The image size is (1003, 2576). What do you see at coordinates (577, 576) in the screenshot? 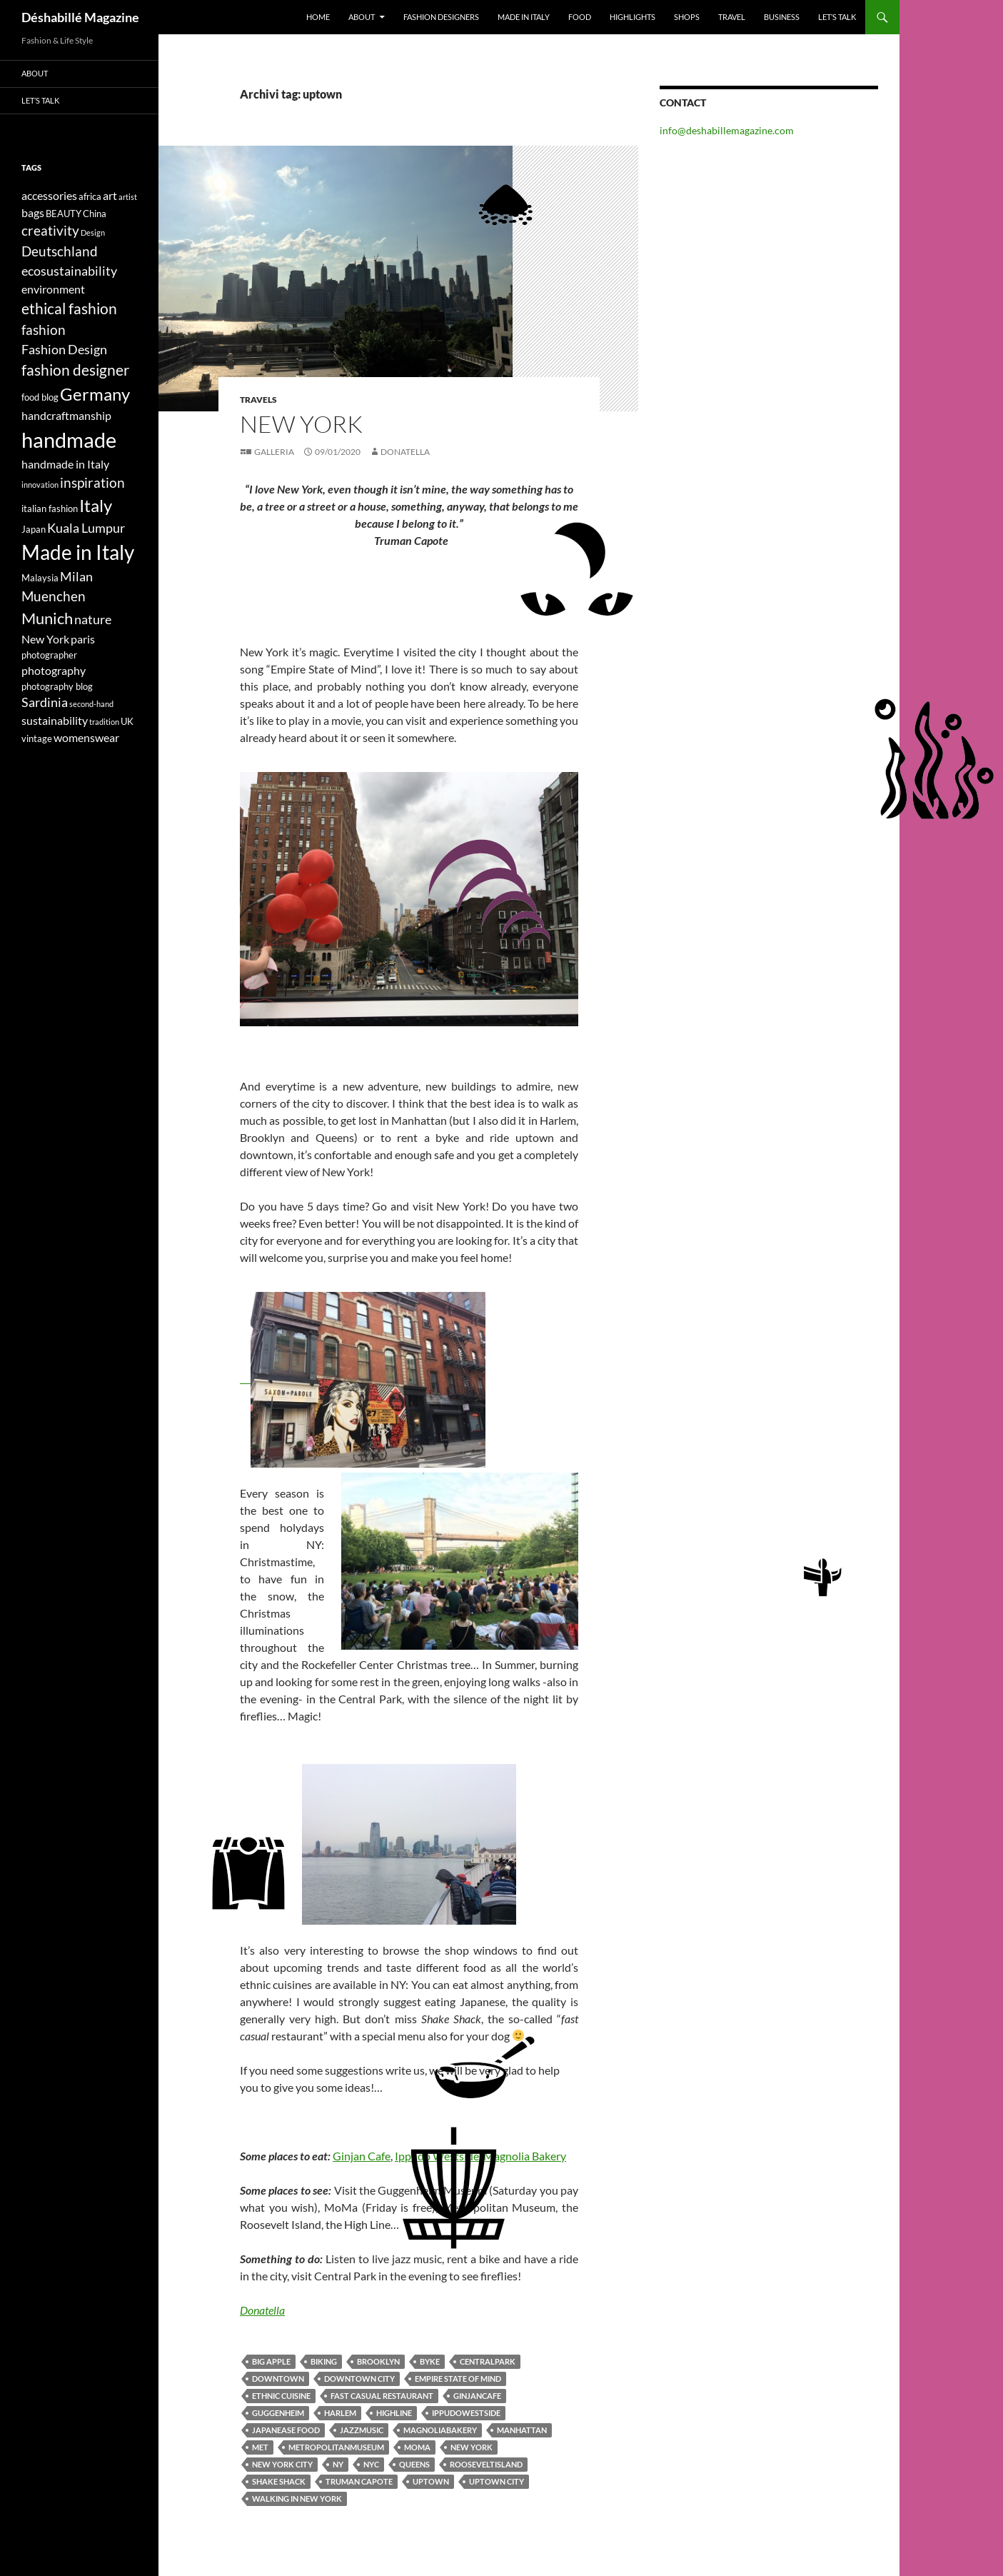
I see `toggle night vision mode` at bounding box center [577, 576].